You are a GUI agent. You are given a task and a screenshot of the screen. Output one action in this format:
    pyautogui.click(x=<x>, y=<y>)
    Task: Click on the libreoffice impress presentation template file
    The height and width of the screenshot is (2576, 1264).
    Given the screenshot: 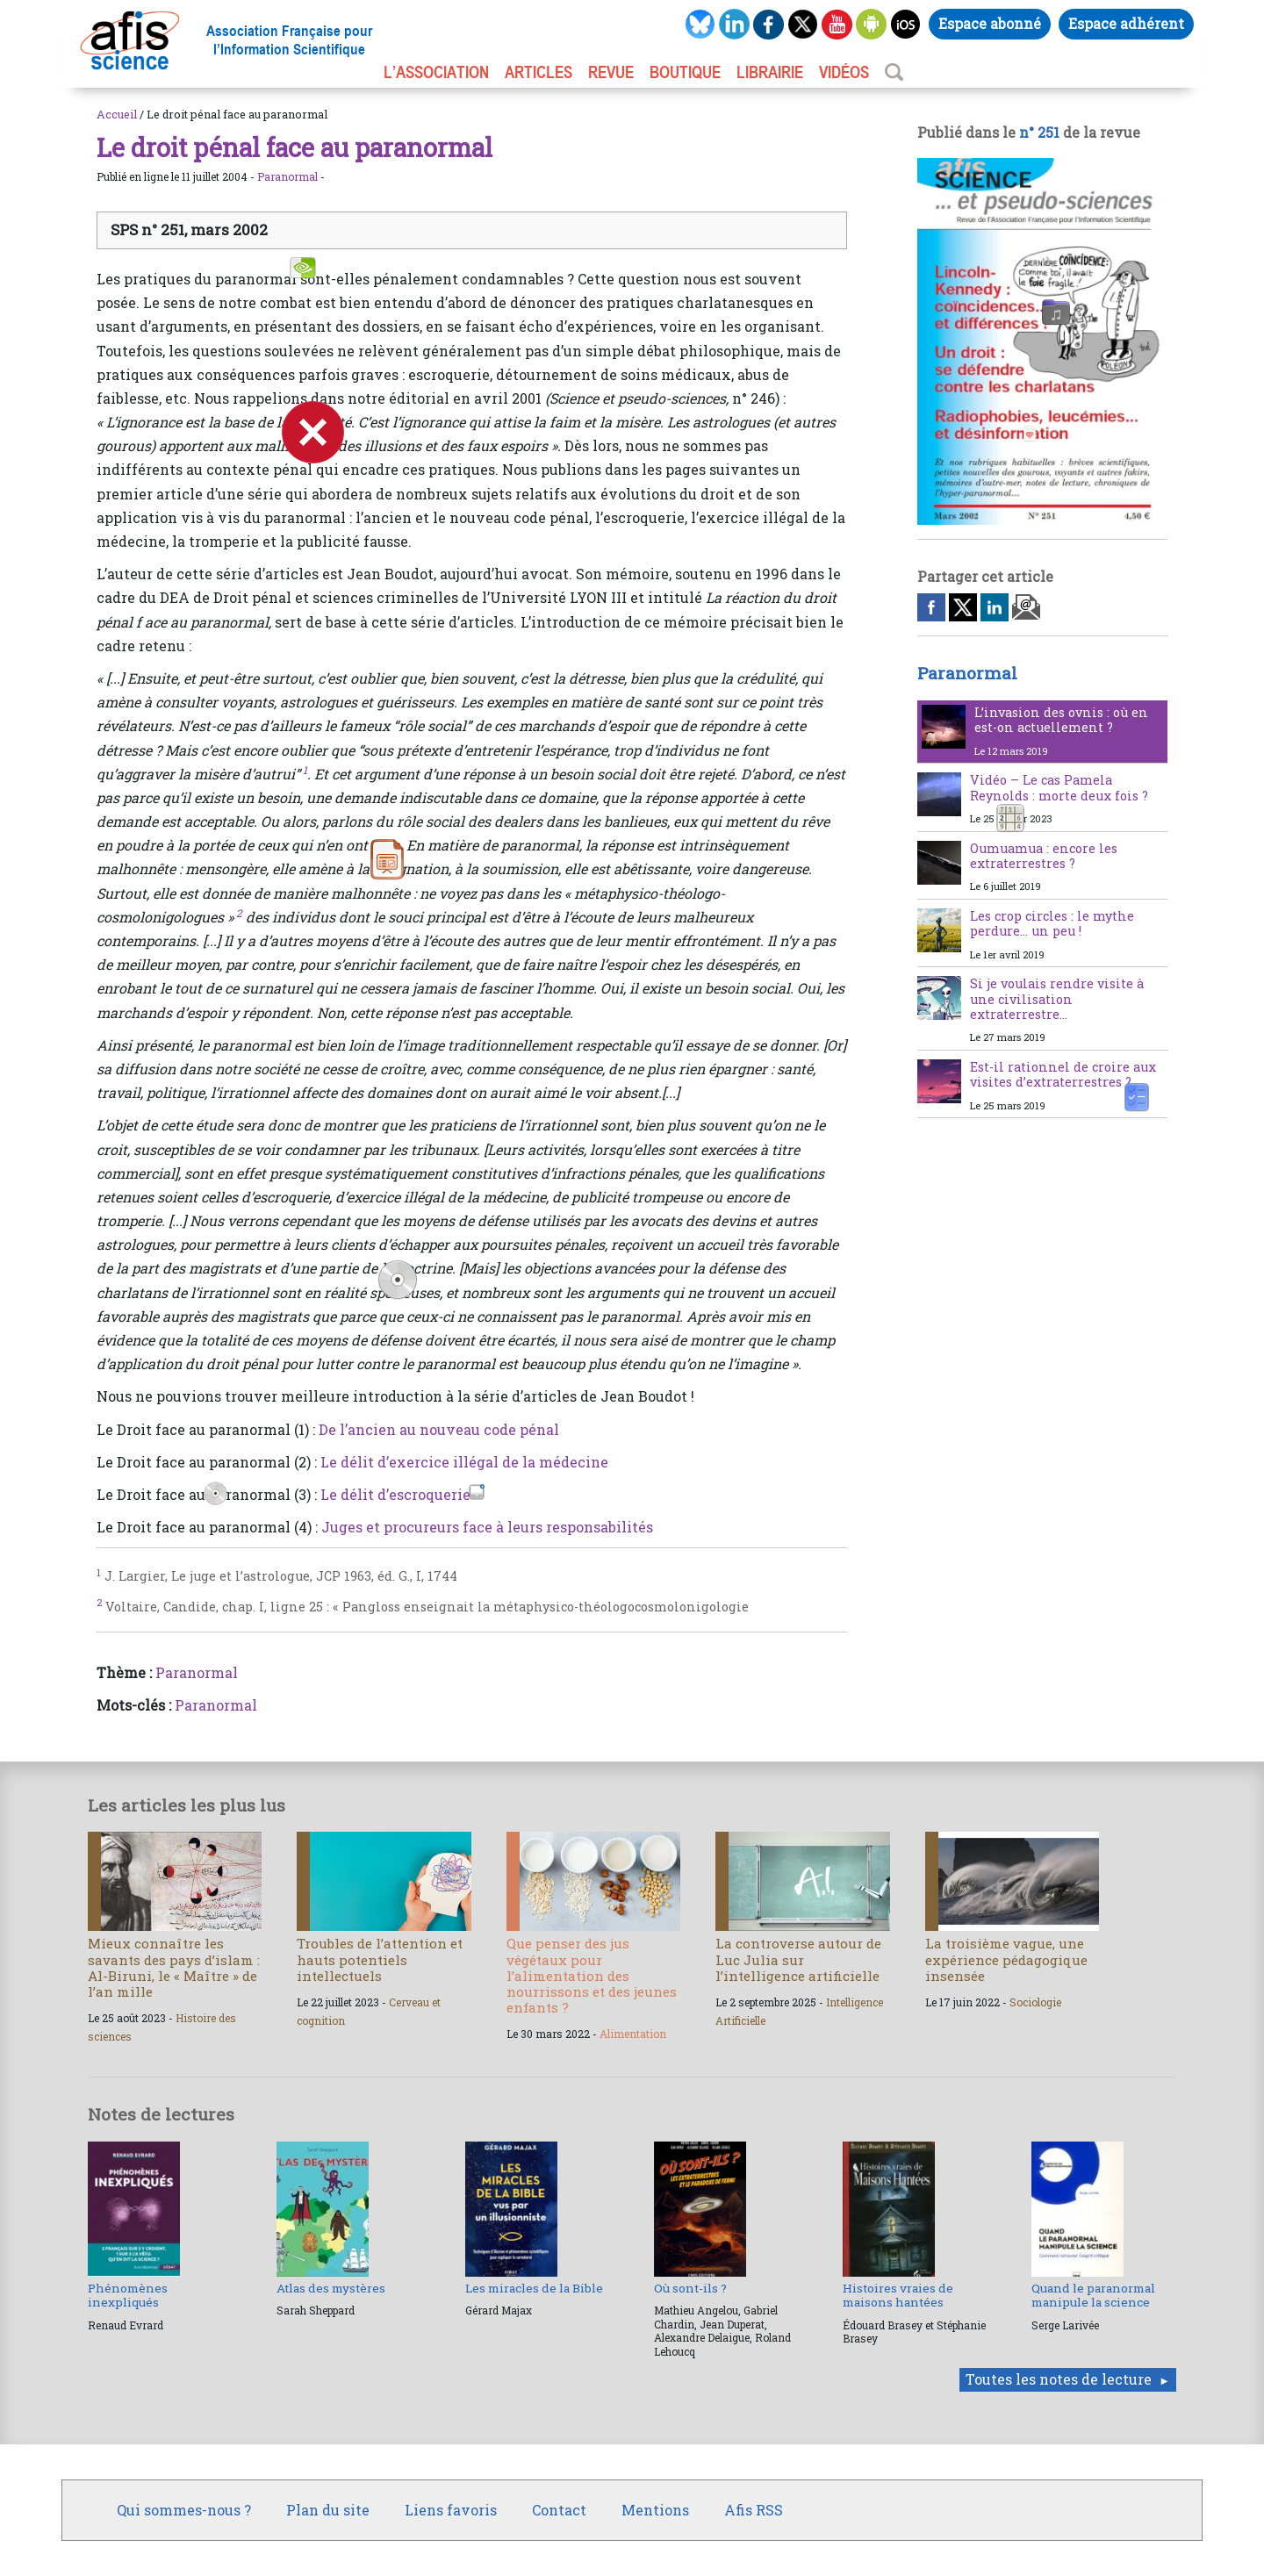 What is the action you would take?
    pyautogui.click(x=387, y=859)
    